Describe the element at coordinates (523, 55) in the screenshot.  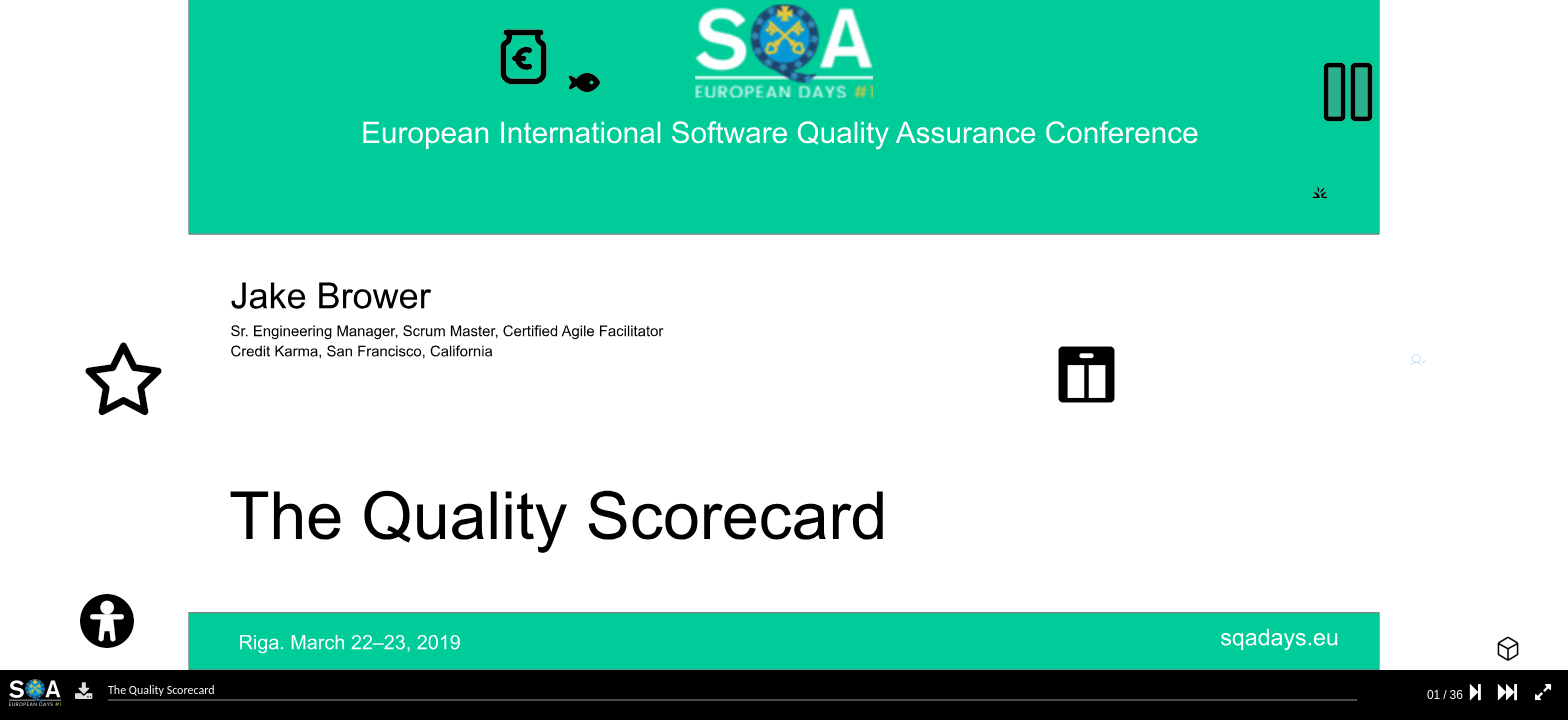
I see `leave a tip or donation in euros` at that location.